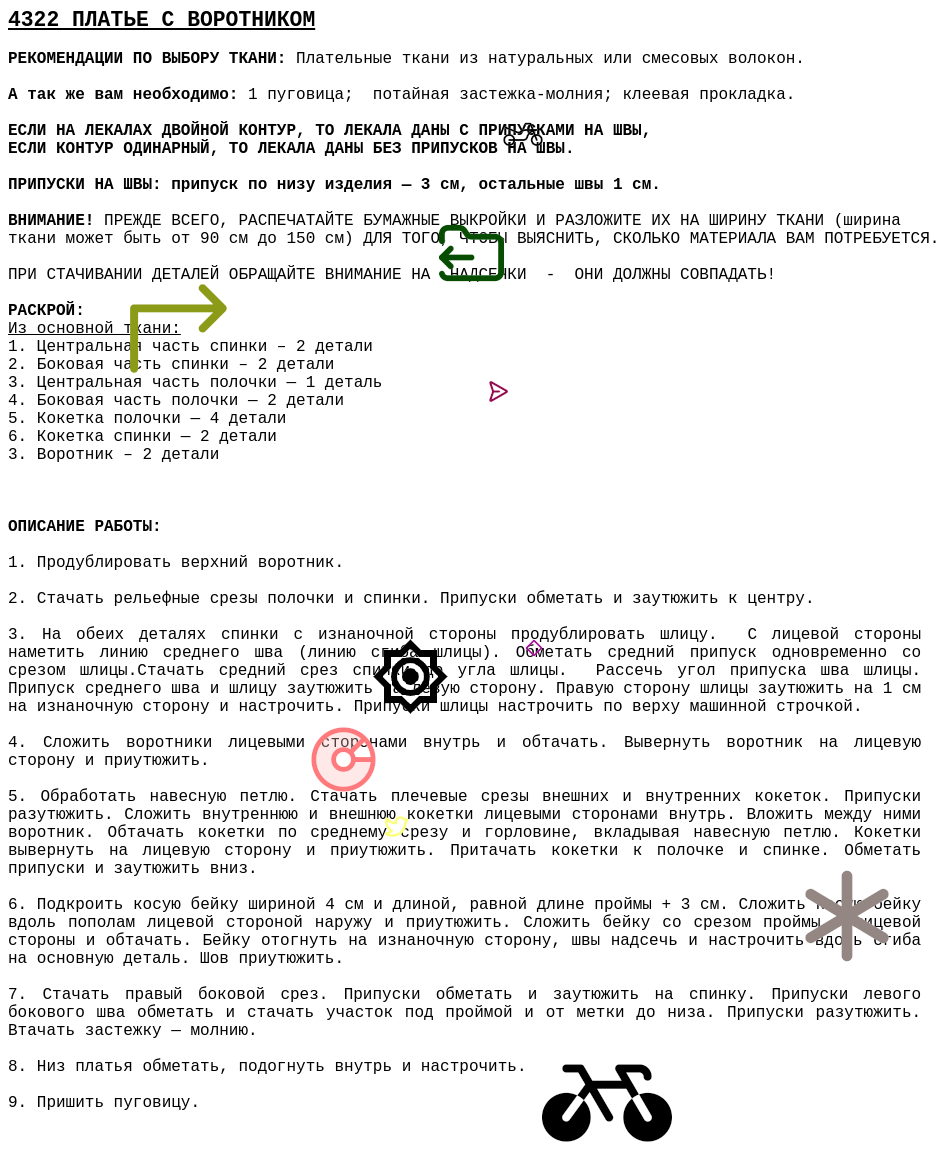 This screenshot has height=1174, width=948. What do you see at coordinates (471, 254) in the screenshot?
I see `export files from folder` at bounding box center [471, 254].